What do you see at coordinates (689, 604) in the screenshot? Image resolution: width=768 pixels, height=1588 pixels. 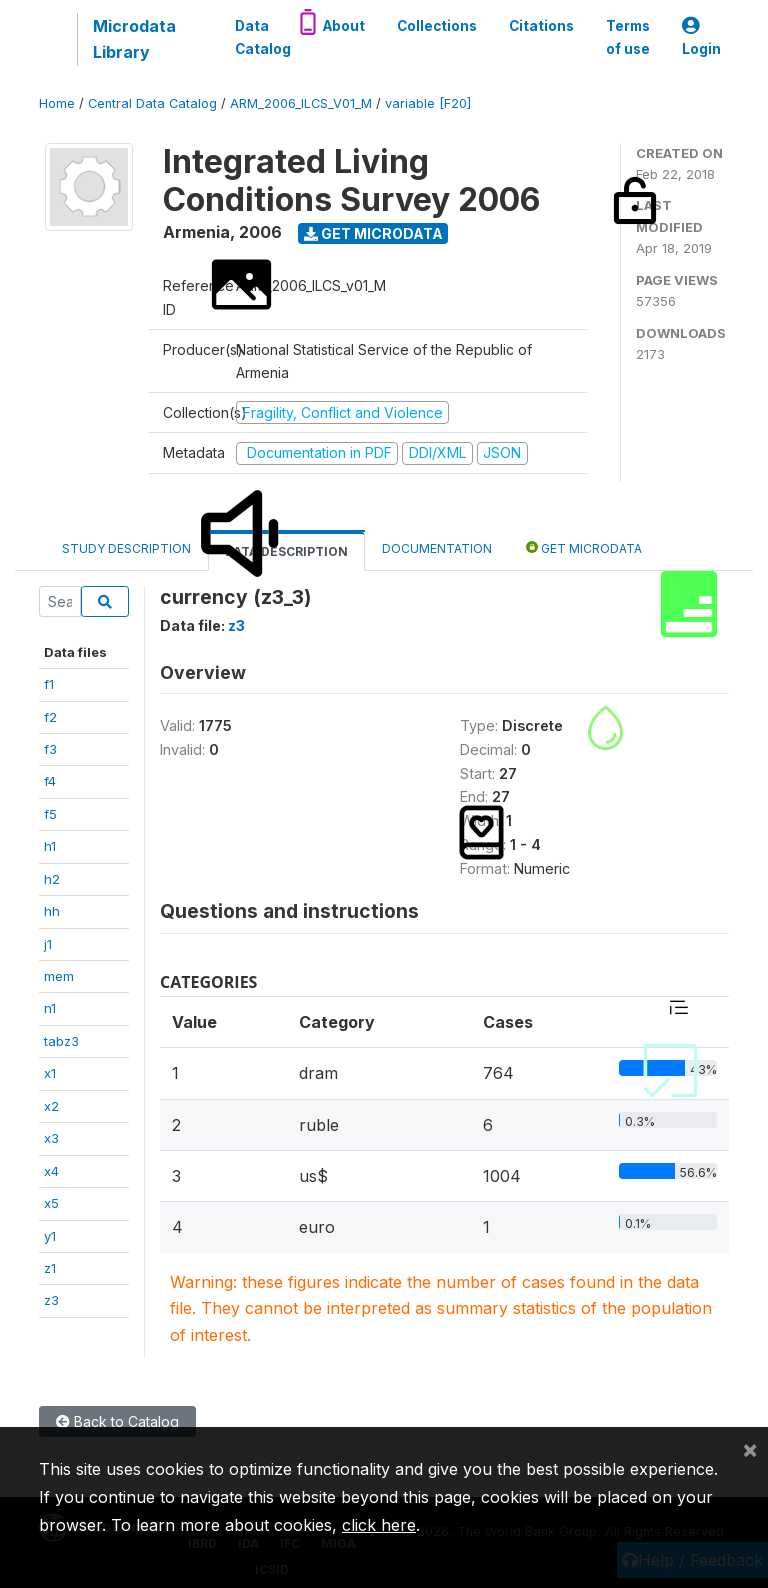 I see `indicates stairs or stairway access` at bounding box center [689, 604].